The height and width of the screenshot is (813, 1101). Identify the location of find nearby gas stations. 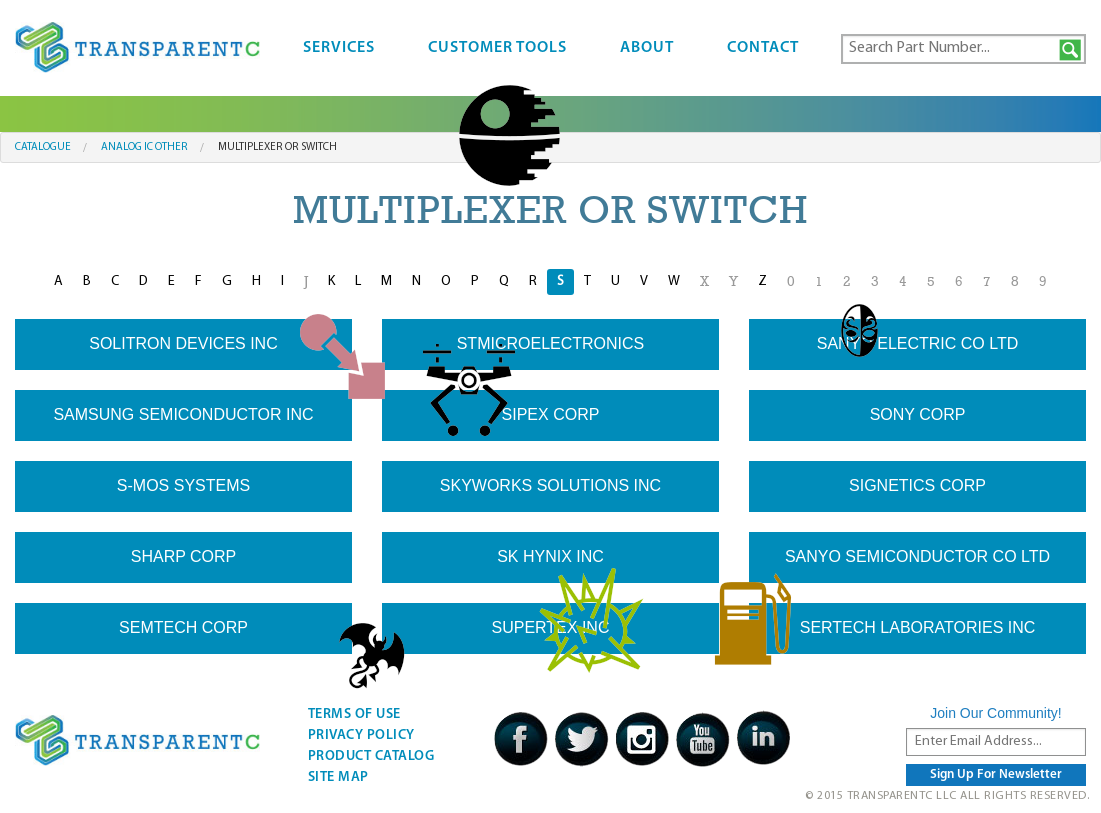
(753, 619).